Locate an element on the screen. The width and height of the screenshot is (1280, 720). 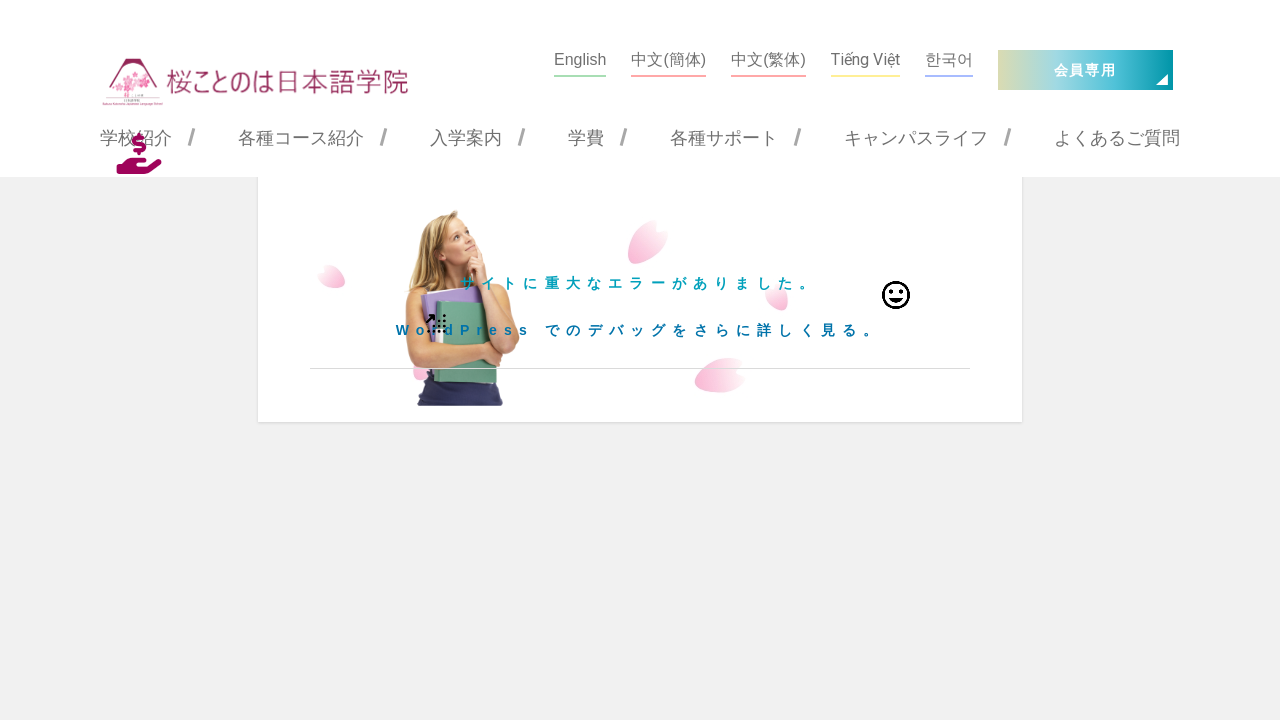
tag people in a photo is located at coordinates (896, 295).